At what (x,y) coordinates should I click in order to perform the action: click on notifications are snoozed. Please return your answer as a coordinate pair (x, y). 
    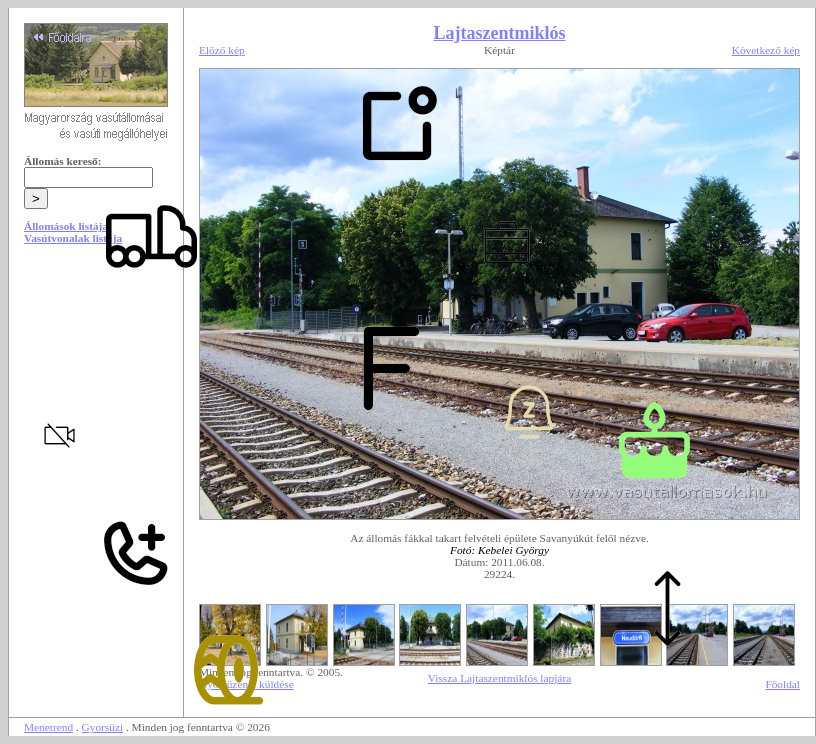
    Looking at the image, I should click on (529, 412).